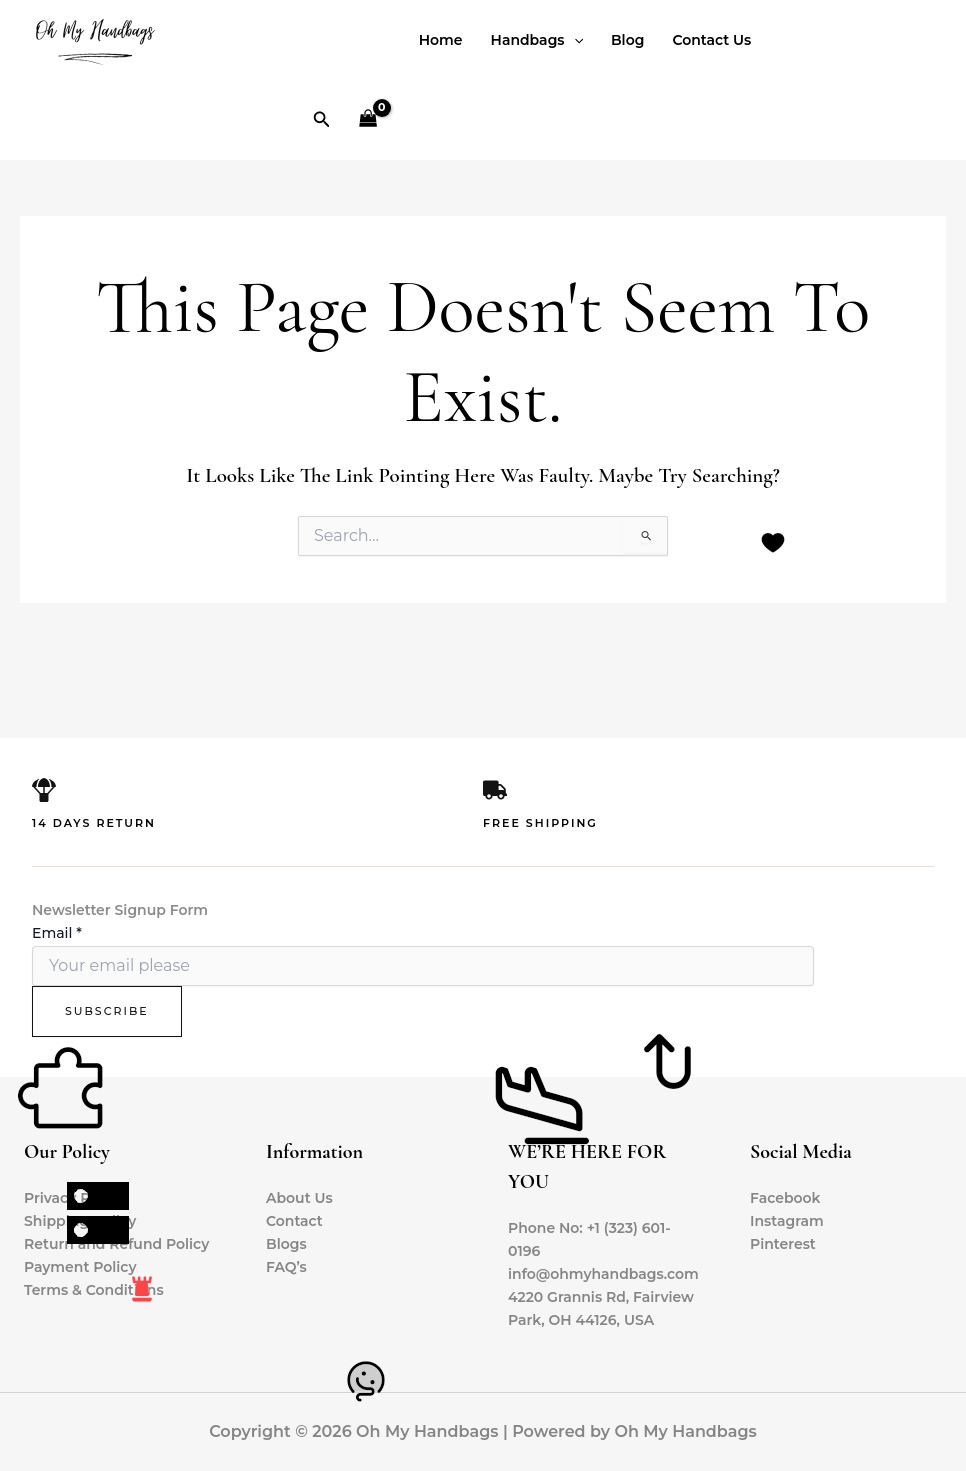 The height and width of the screenshot is (1471, 966). I want to click on access server or DNS settings, so click(98, 1213).